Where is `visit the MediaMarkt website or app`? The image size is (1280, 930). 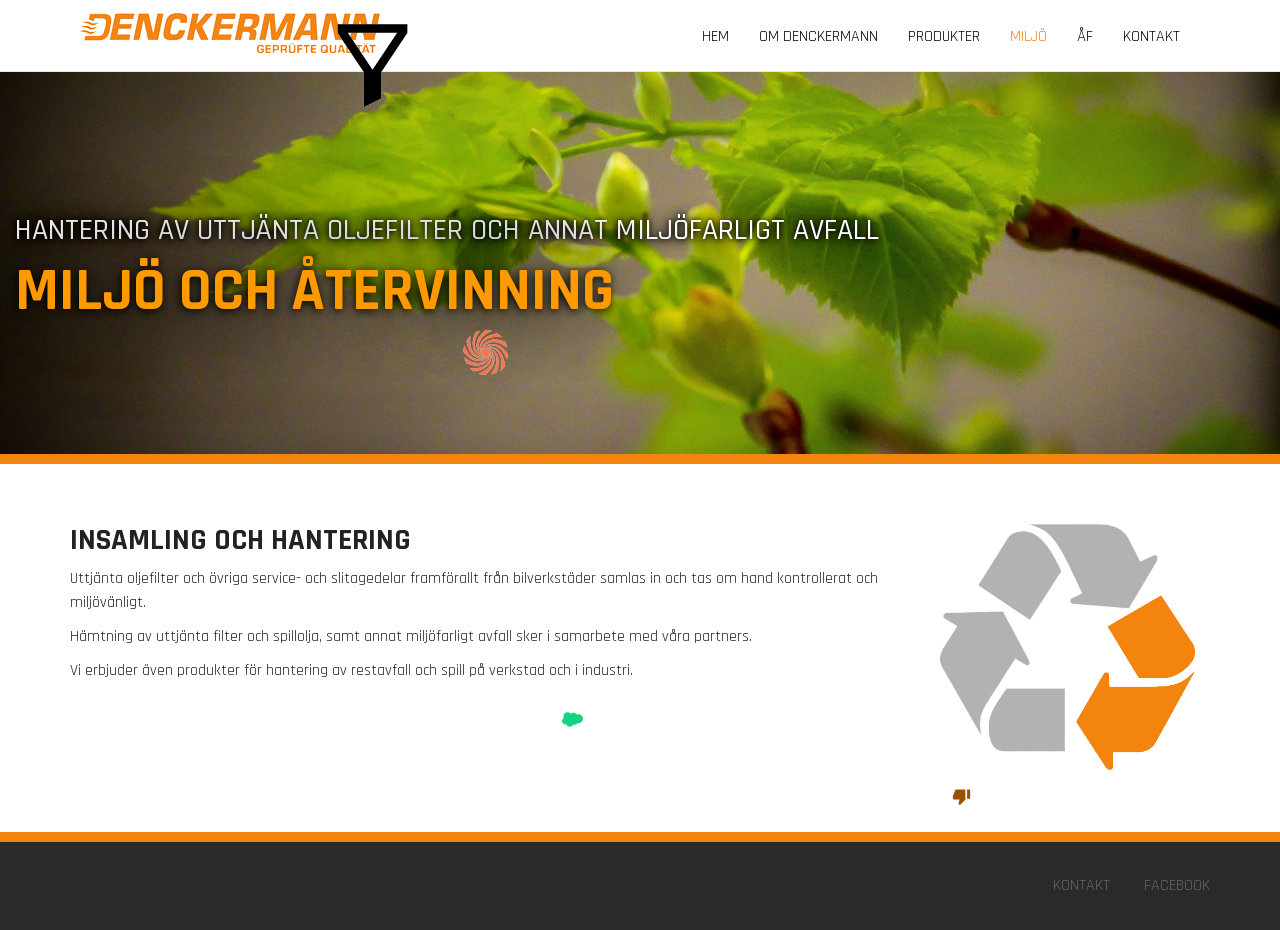 visit the MediaMarkt website or app is located at coordinates (485, 352).